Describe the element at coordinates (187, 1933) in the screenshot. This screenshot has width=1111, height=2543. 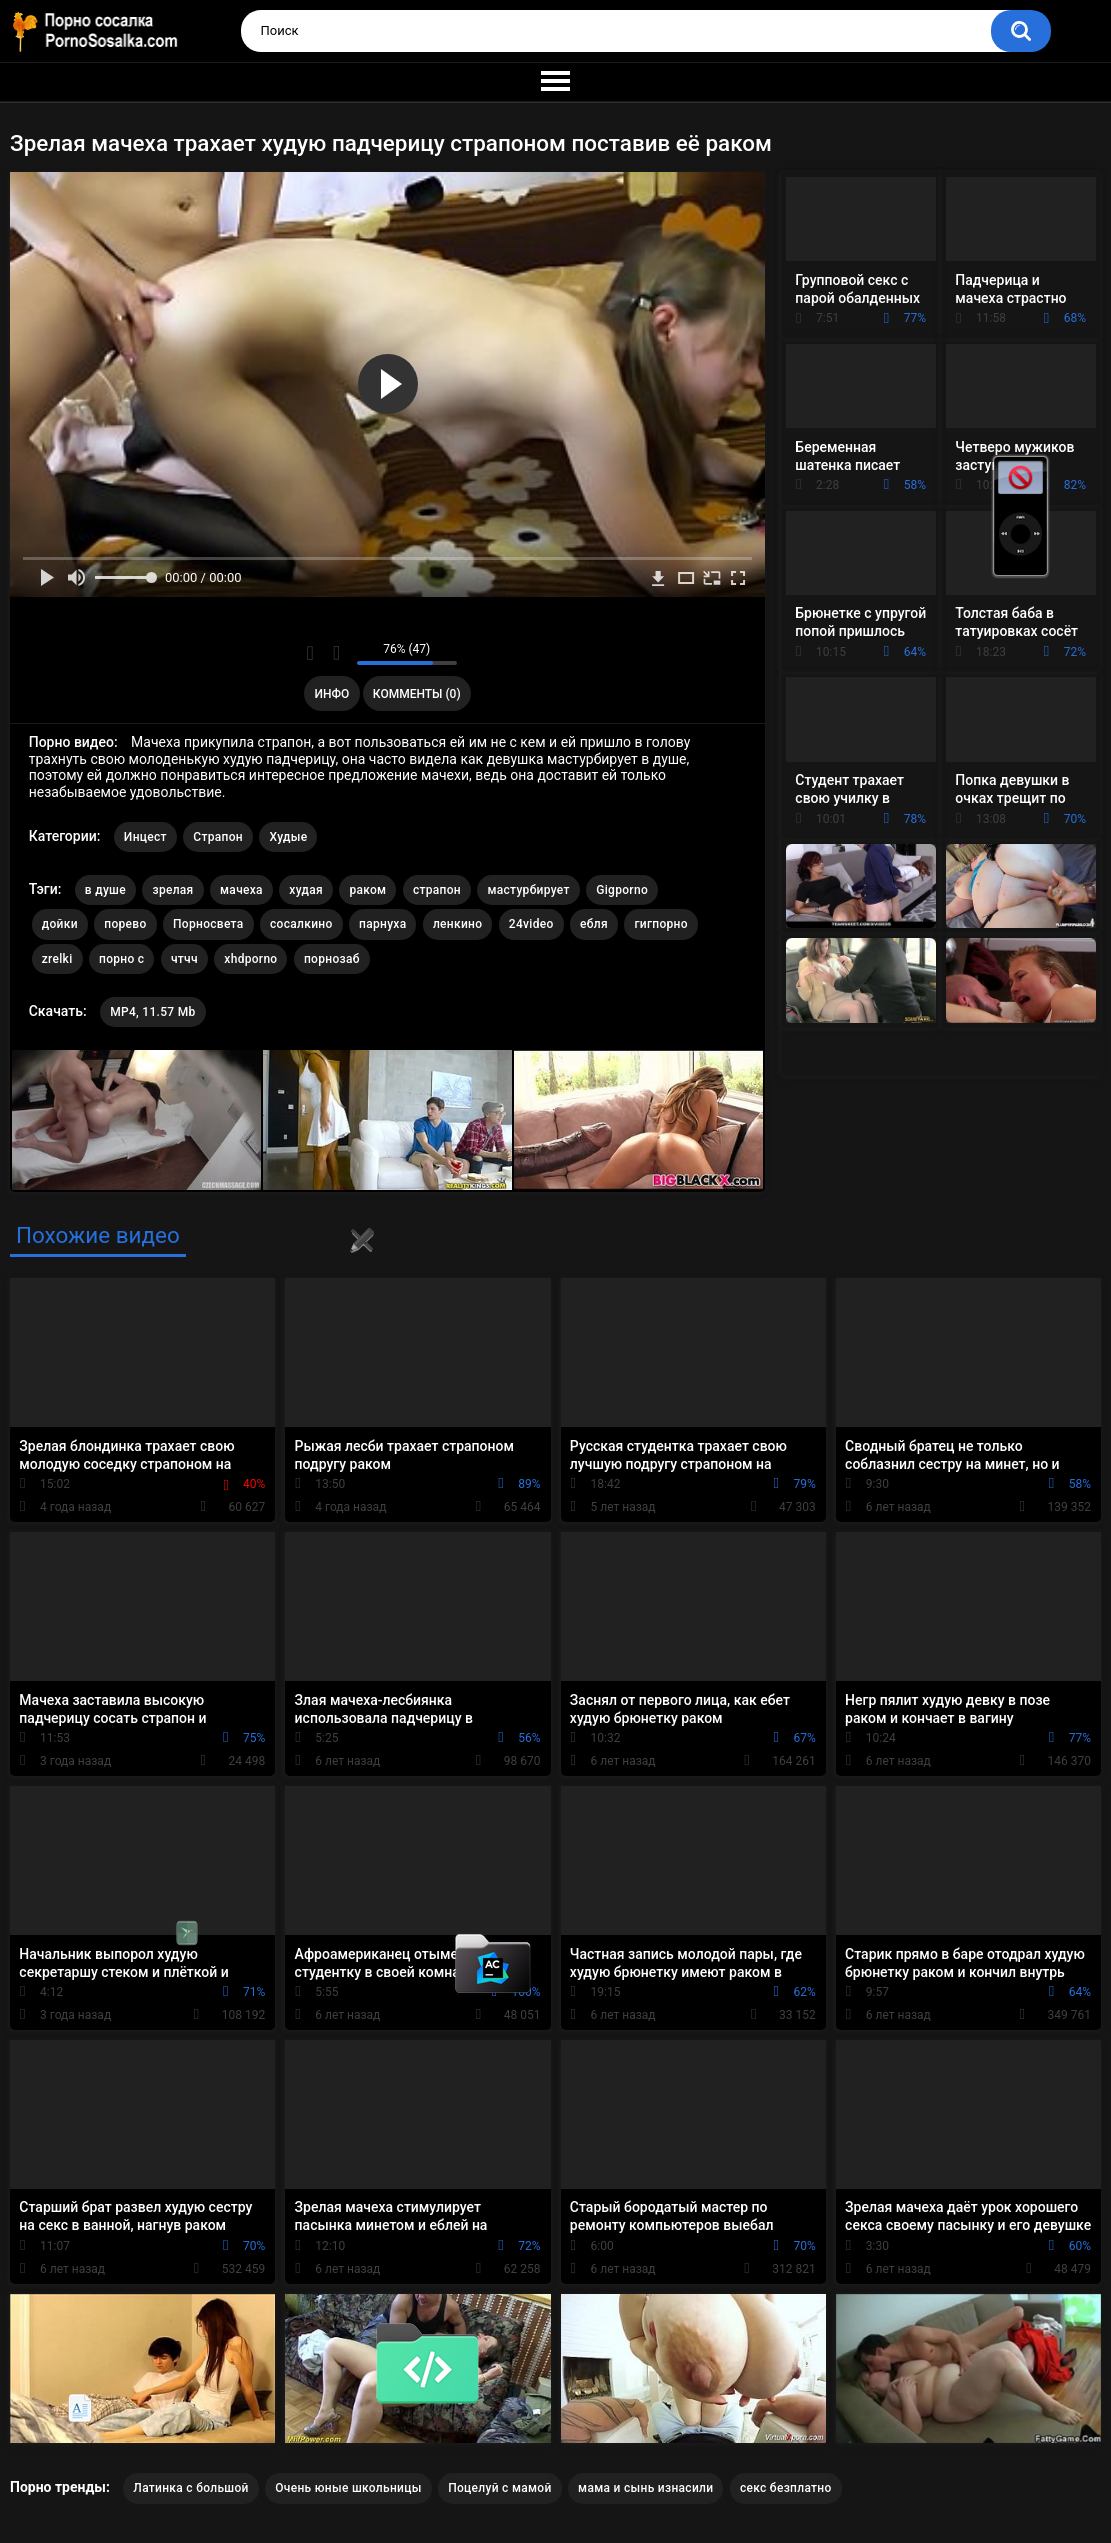
I see `snap application package file` at that location.